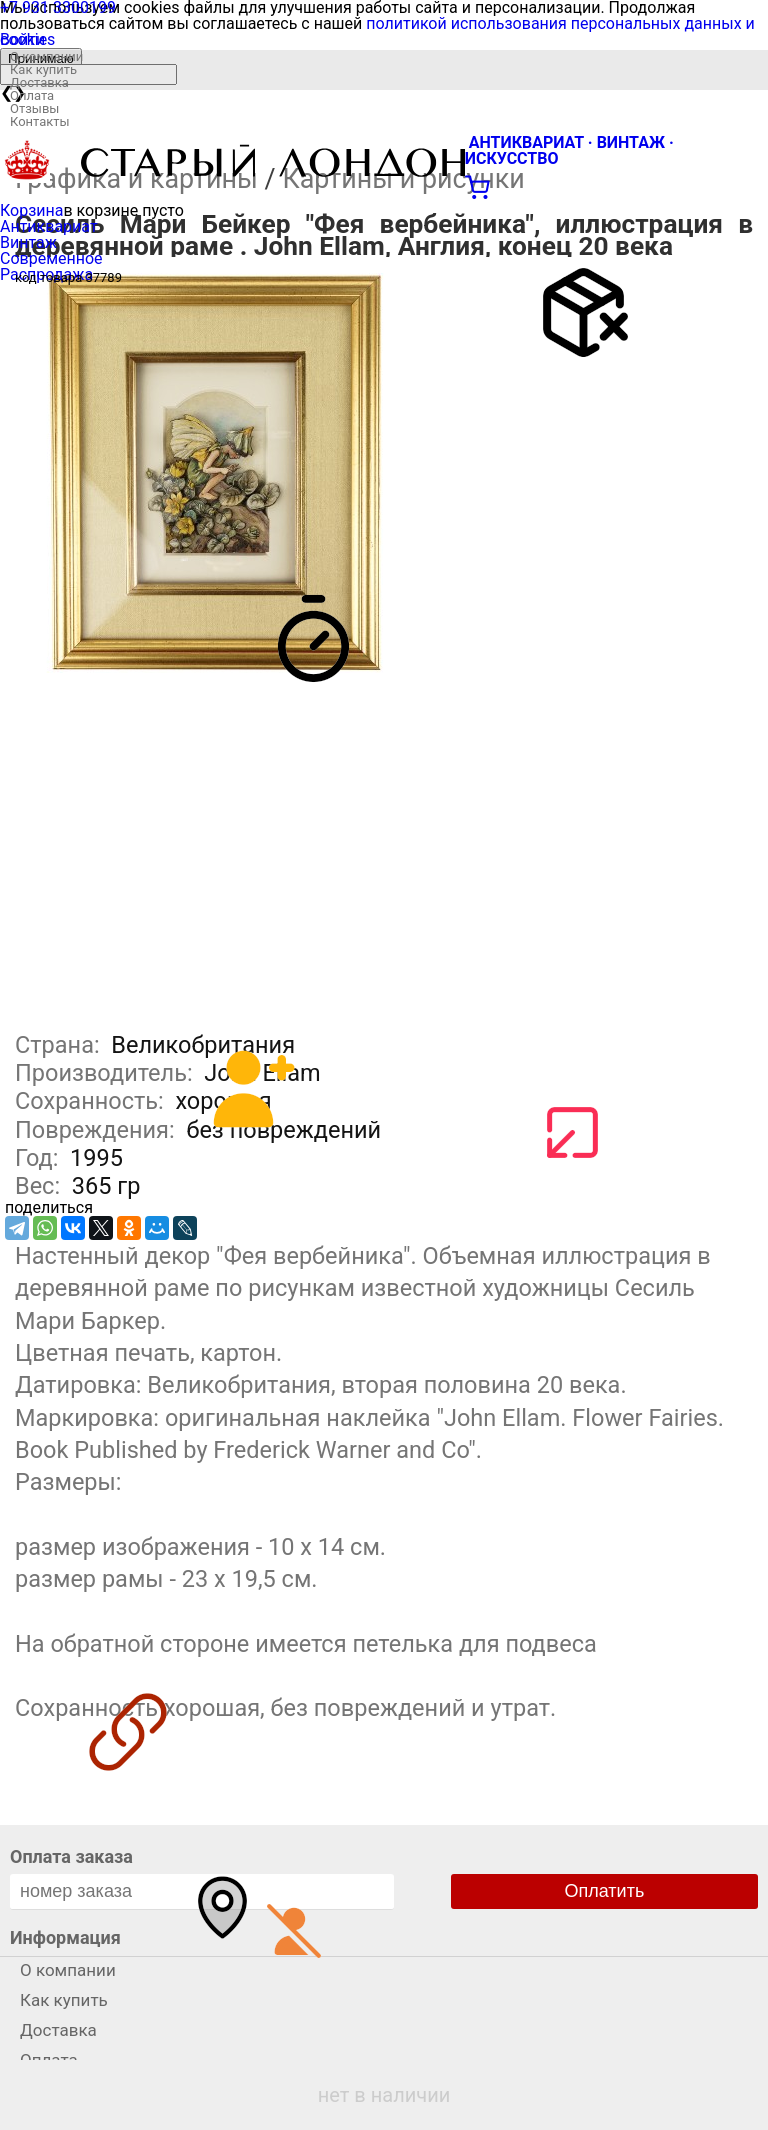  I want to click on block or remove a user, so click(294, 1931).